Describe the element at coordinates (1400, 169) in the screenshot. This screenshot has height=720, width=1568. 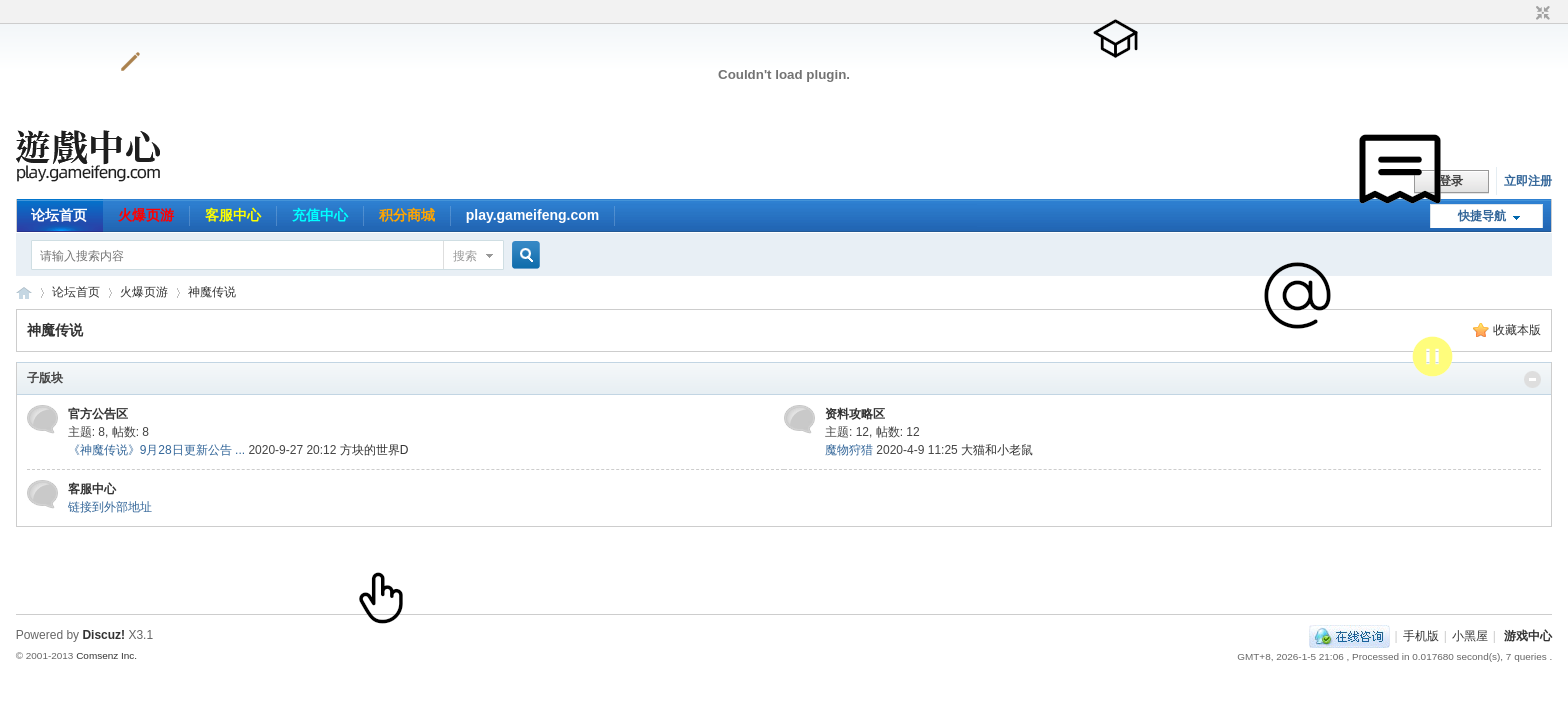
I see `view purchase receipt or transaction history` at that location.